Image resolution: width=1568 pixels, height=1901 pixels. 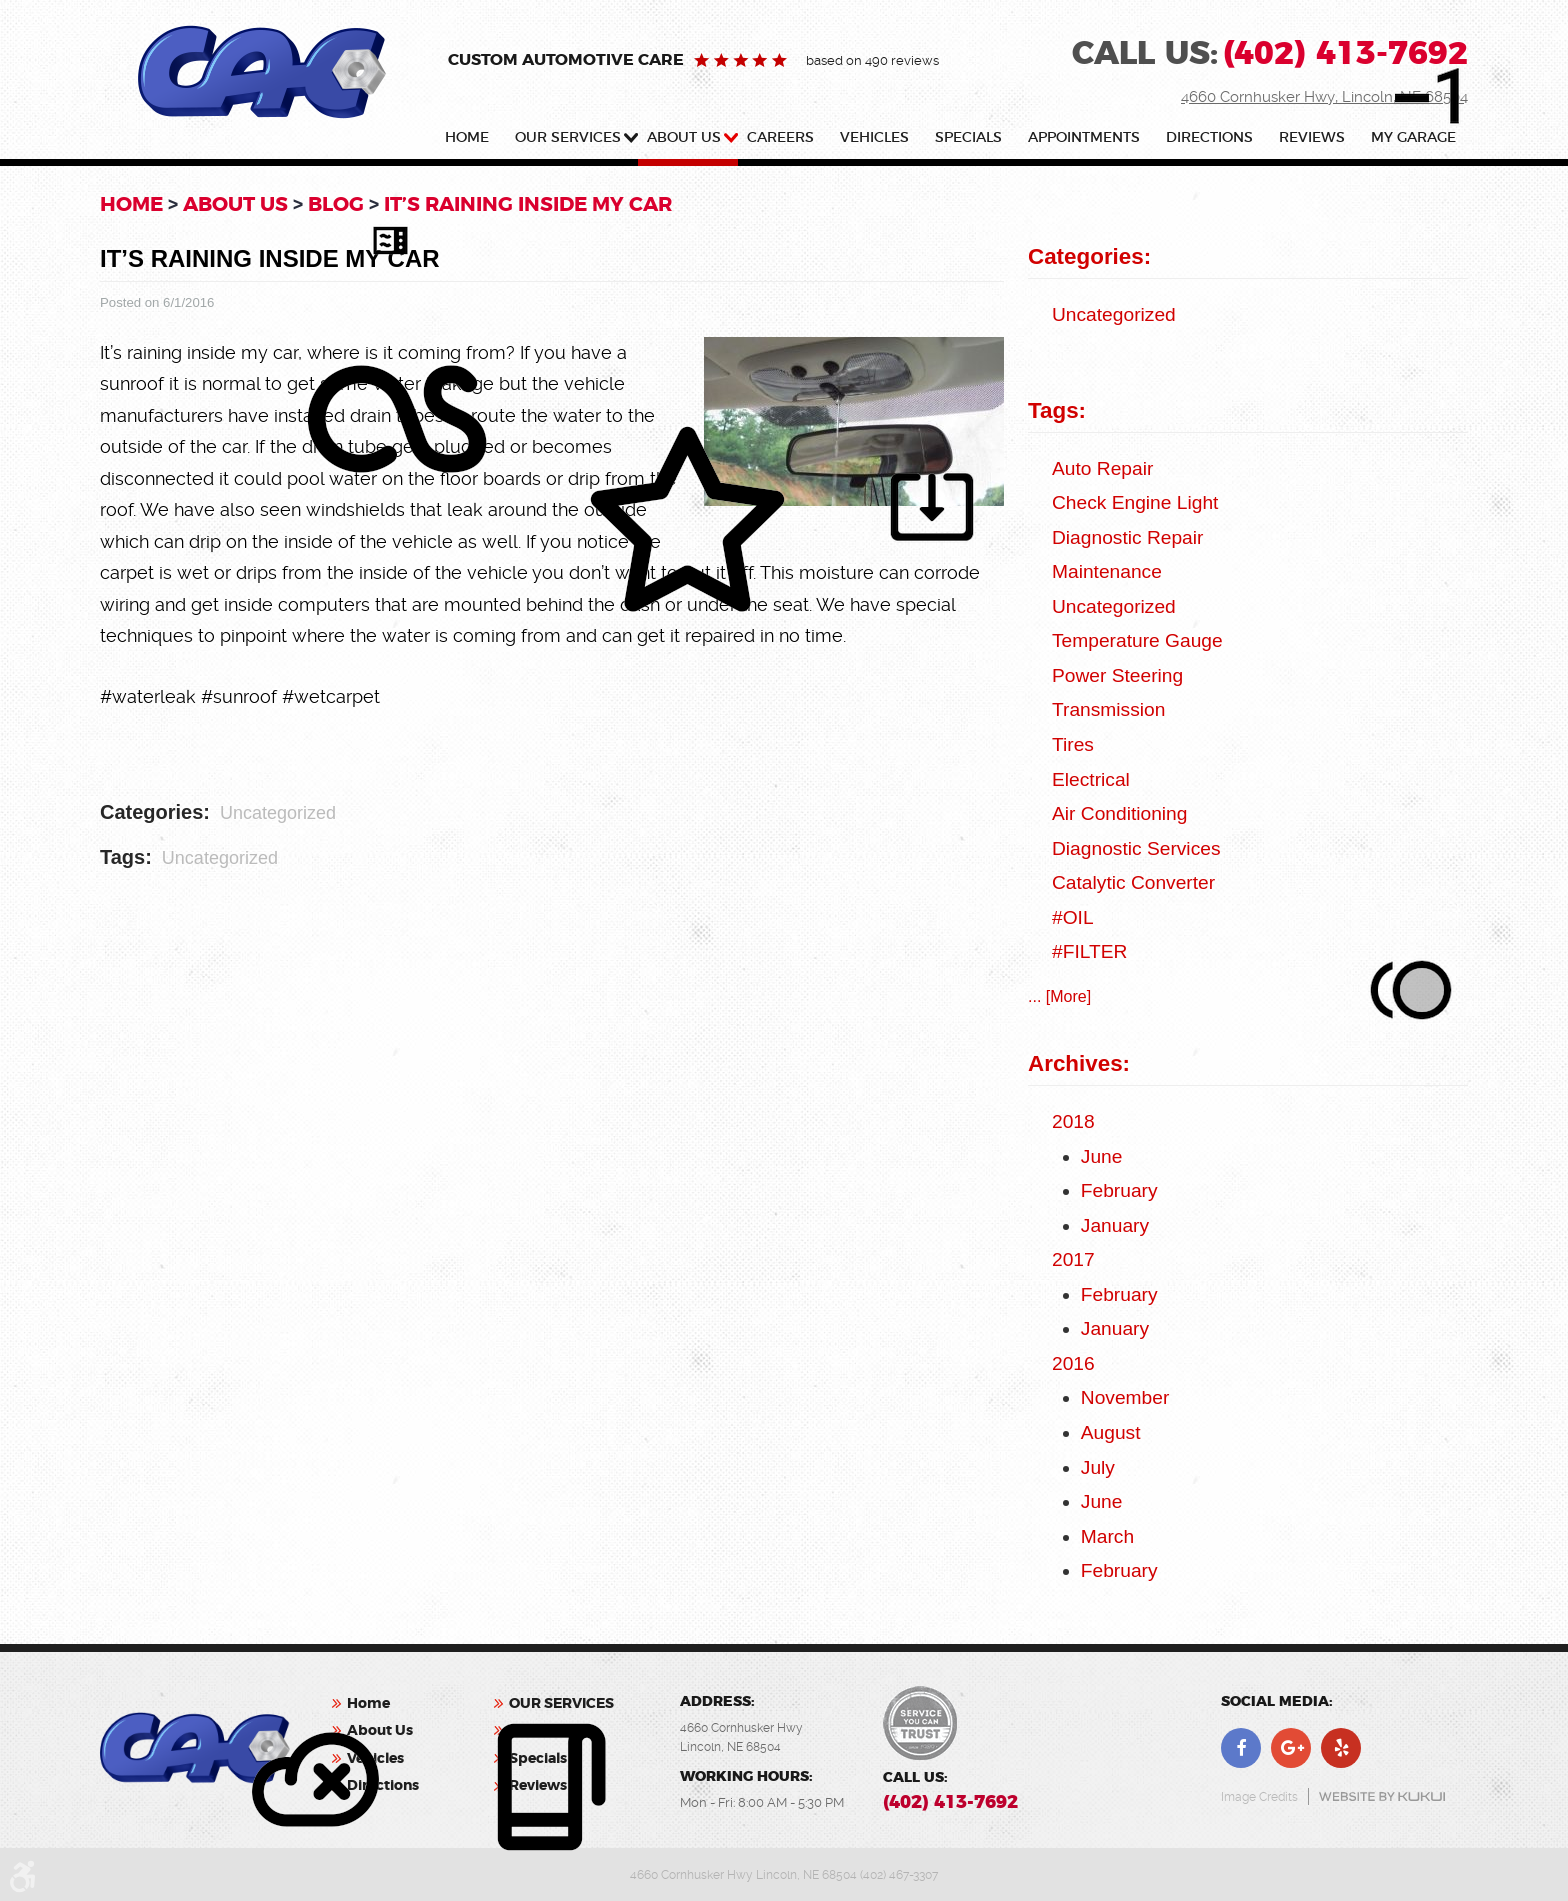 What do you see at coordinates (390, 240) in the screenshot?
I see `access microwave controls or settings` at bounding box center [390, 240].